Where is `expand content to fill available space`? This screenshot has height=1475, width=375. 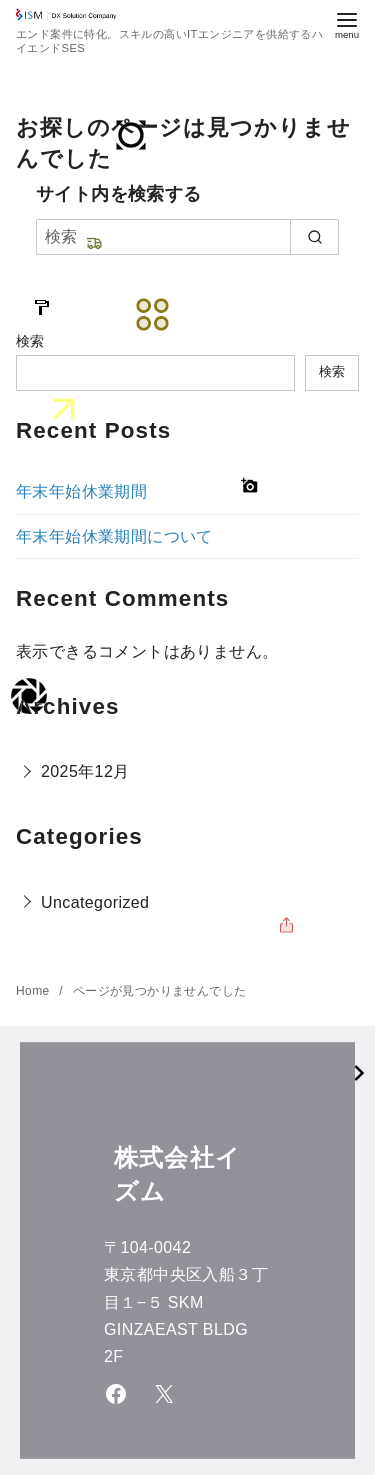 expand content to fill available space is located at coordinates (131, 135).